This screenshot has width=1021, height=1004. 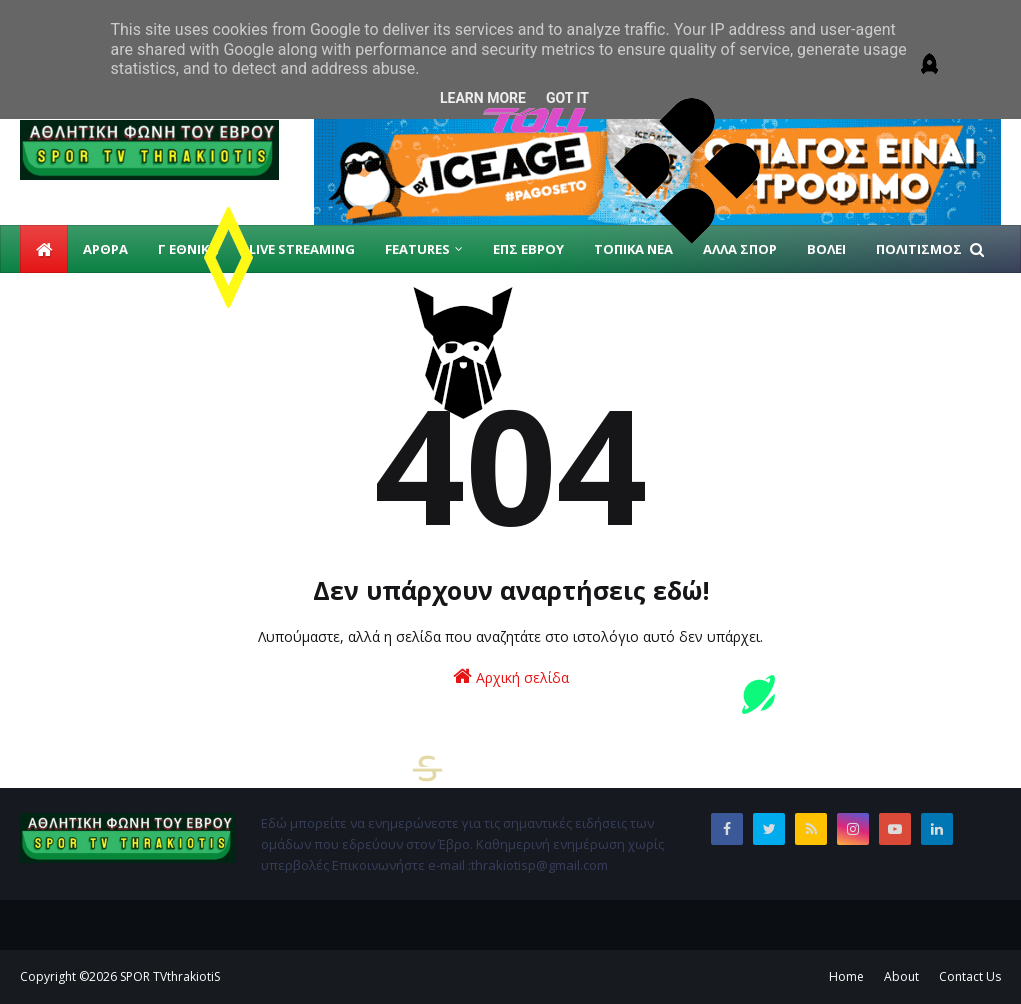 I want to click on bentobox company logo, so click(x=687, y=171).